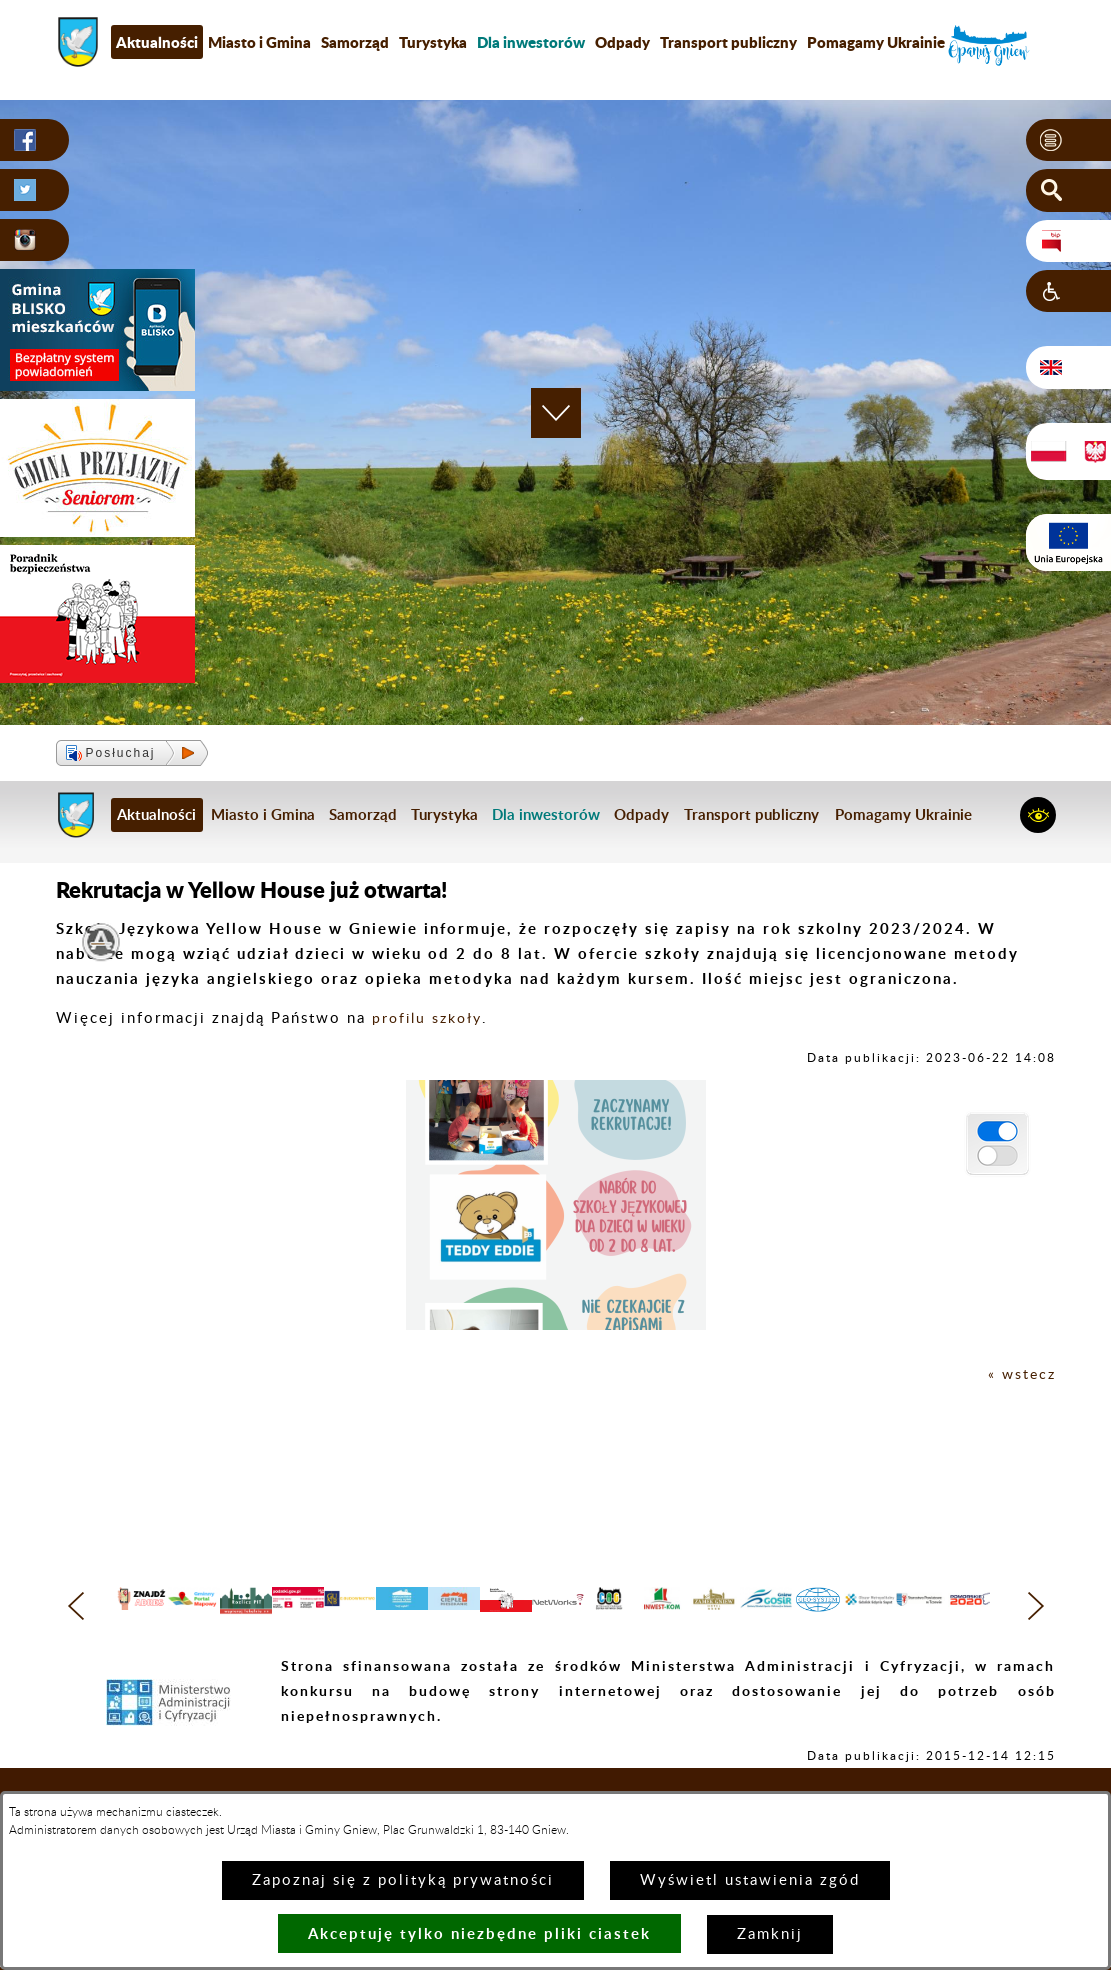  Describe the element at coordinates (101, 942) in the screenshot. I see `open the software update manager` at that location.